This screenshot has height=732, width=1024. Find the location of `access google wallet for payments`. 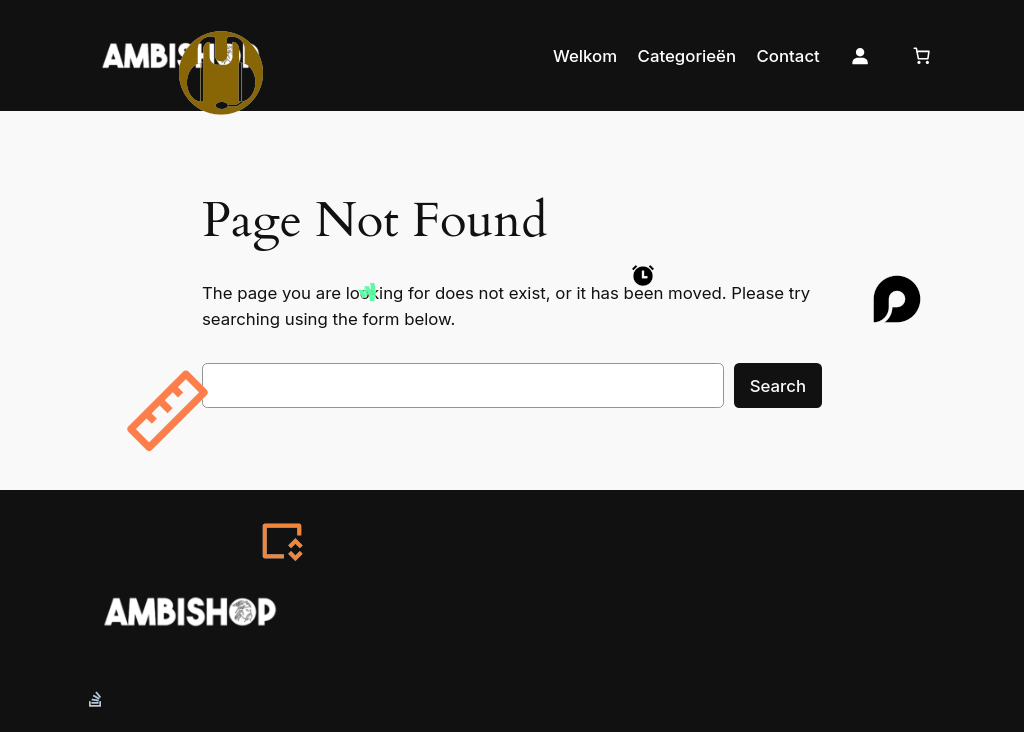

access google wallet for payments is located at coordinates (367, 292).